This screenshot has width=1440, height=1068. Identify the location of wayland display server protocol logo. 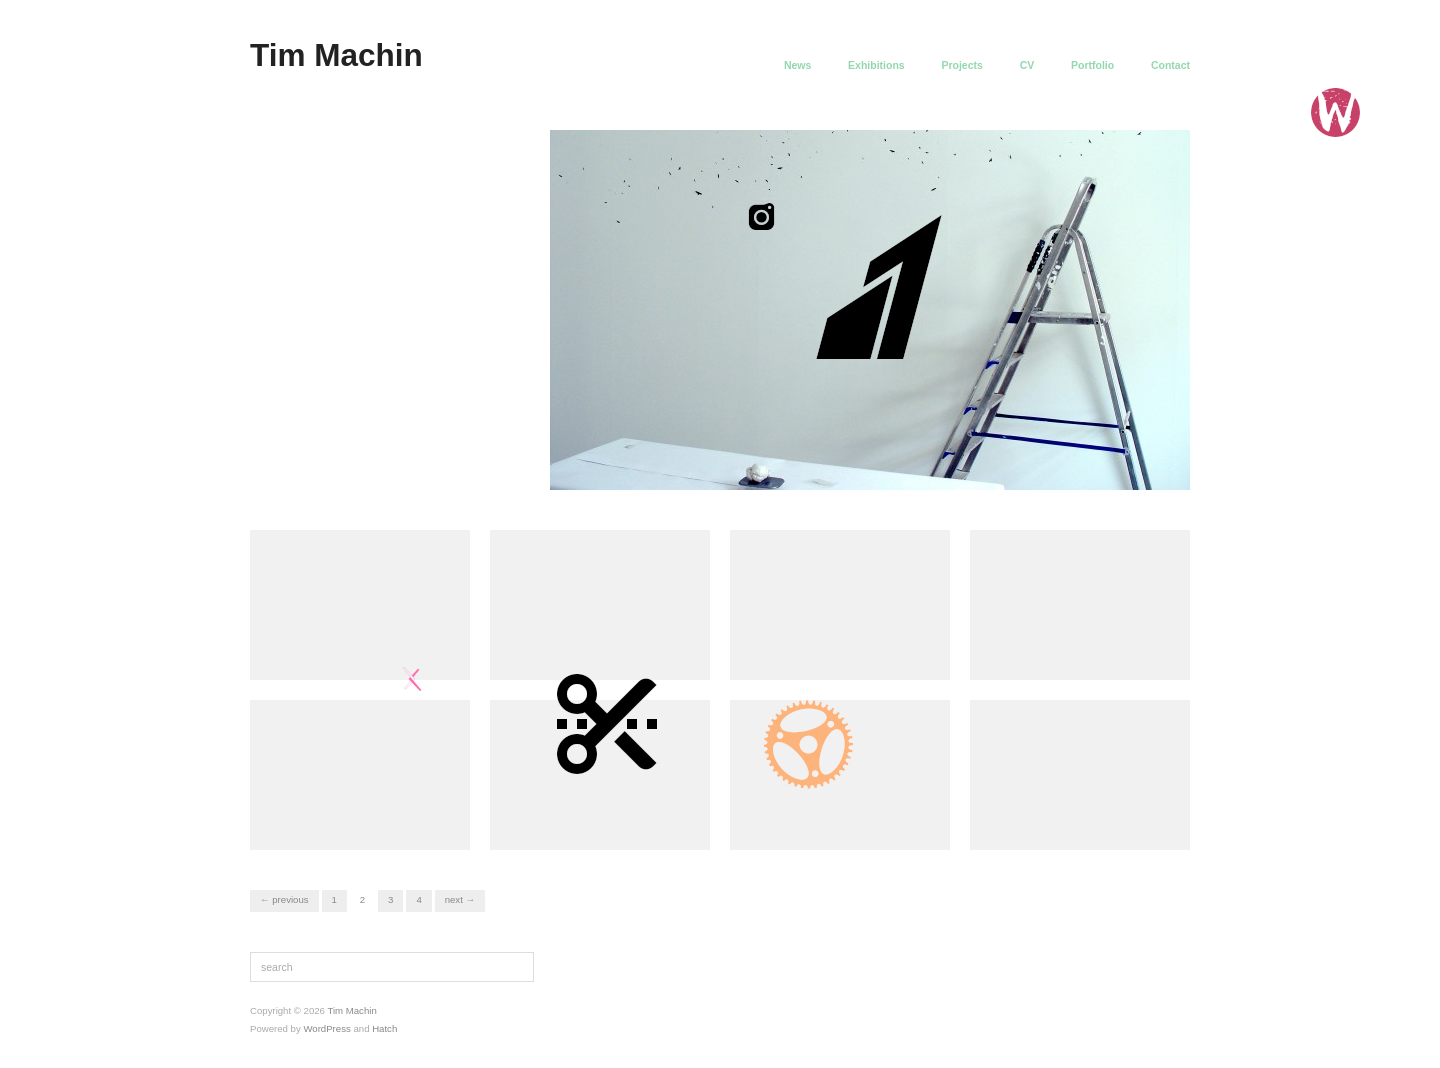
(1335, 112).